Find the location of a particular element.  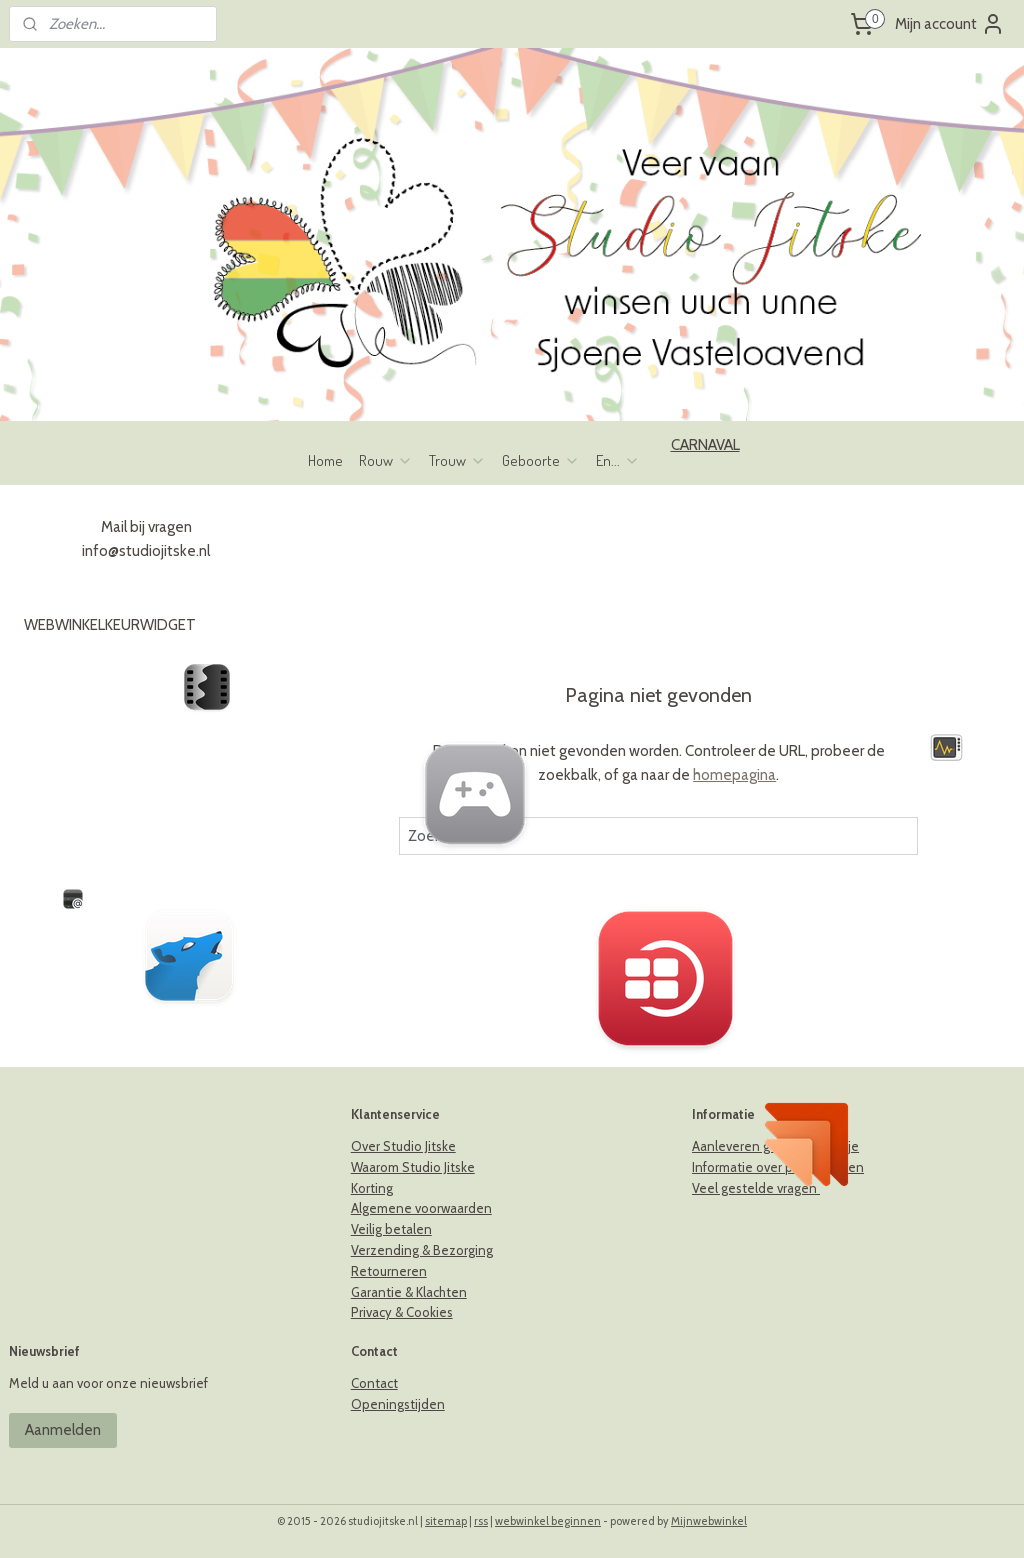

open the marketing app is located at coordinates (806, 1144).